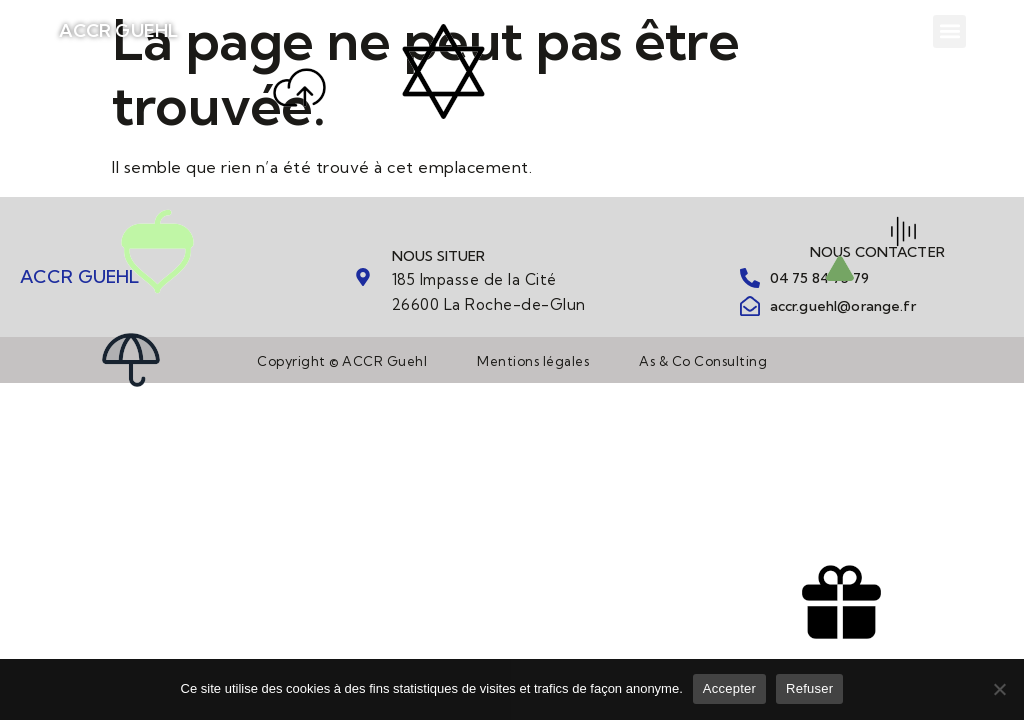 The width and height of the screenshot is (1024, 720). Describe the element at coordinates (131, 360) in the screenshot. I see `view weather protection or rain forecast` at that location.